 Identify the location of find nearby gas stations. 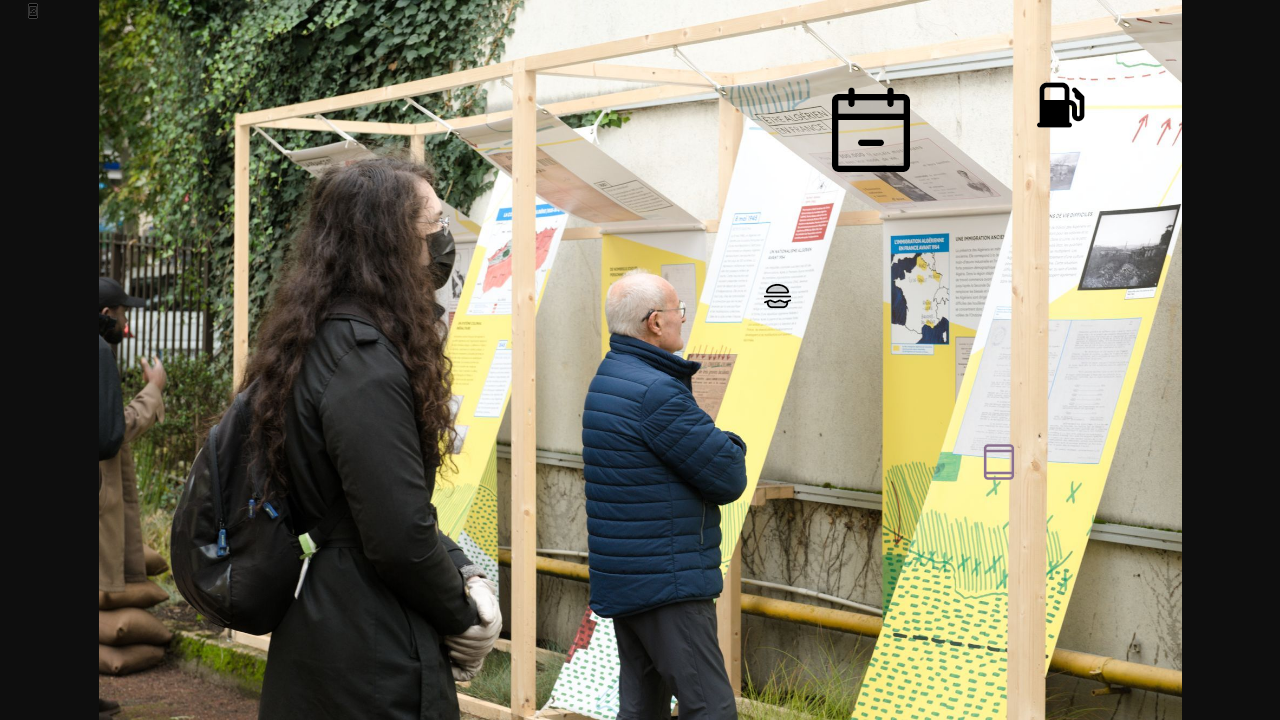
(1062, 105).